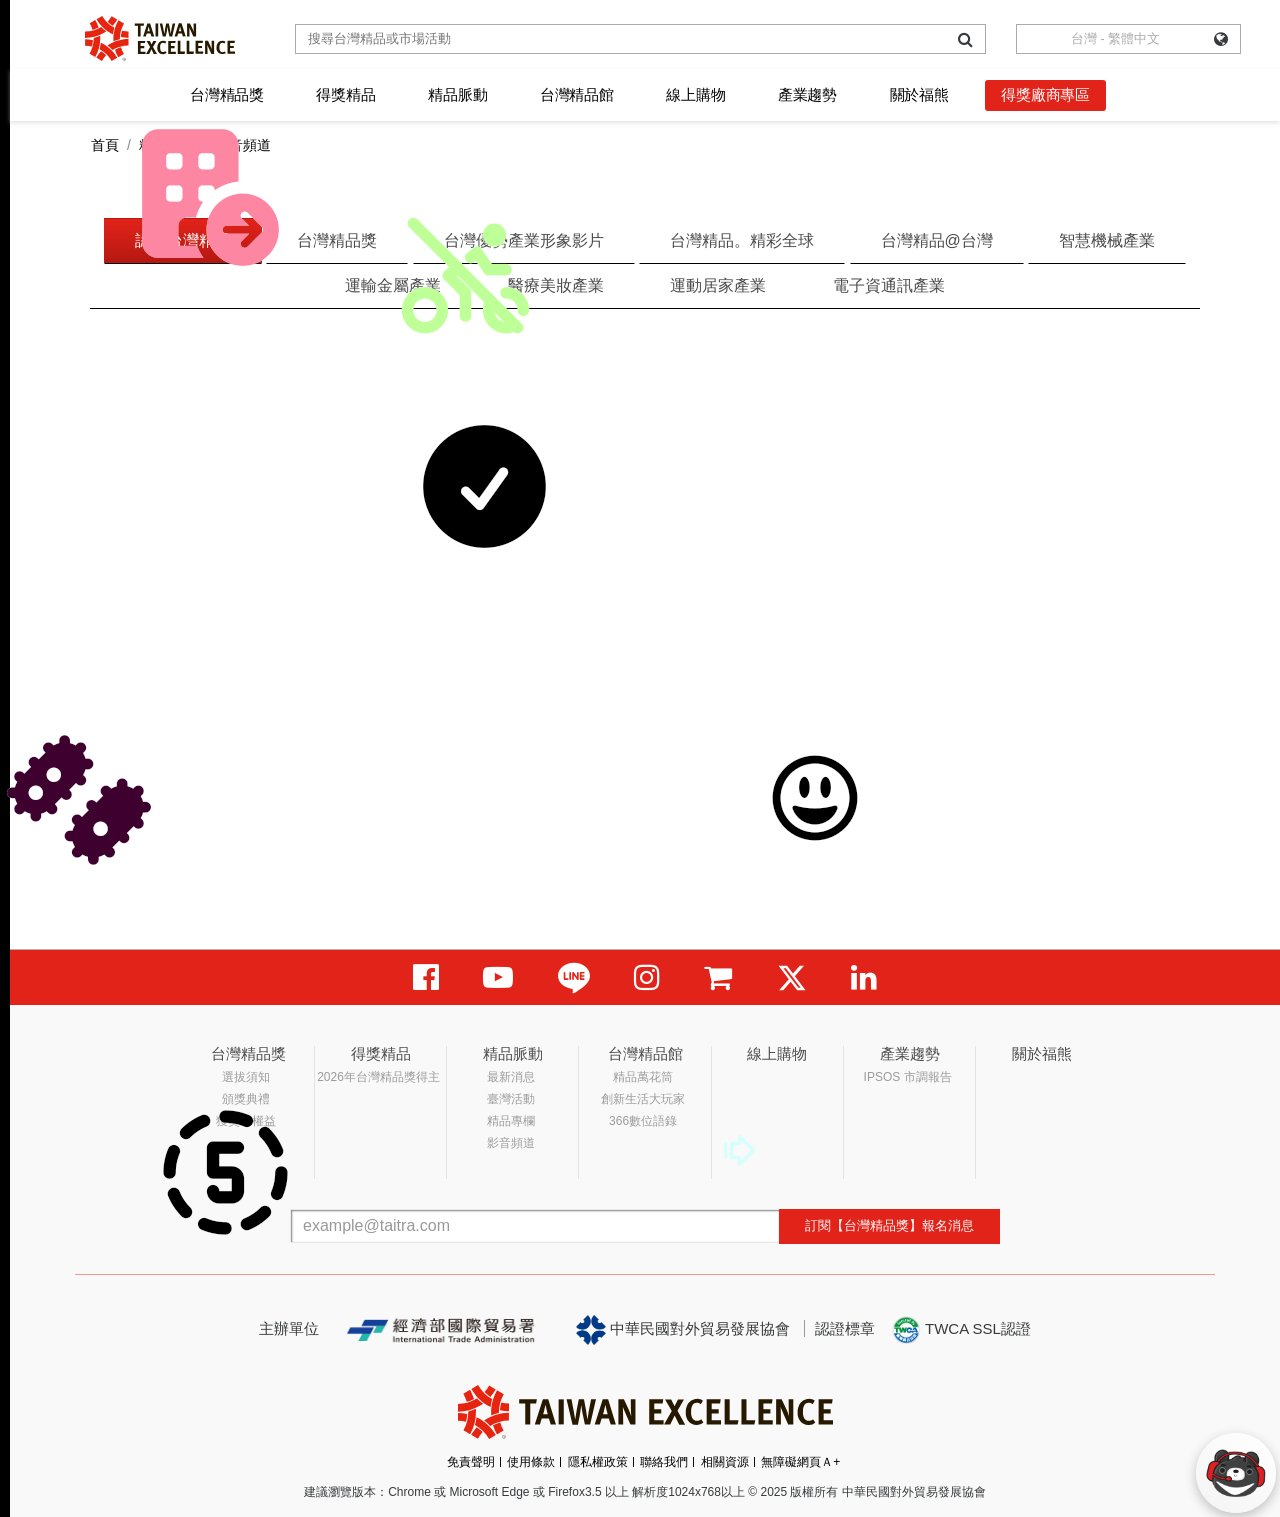 This screenshot has width=1280, height=1517. What do you see at coordinates (79, 800) in the screenshot?
I see `view microbiology or bacteria-related content` at bounding box center [79, 800].